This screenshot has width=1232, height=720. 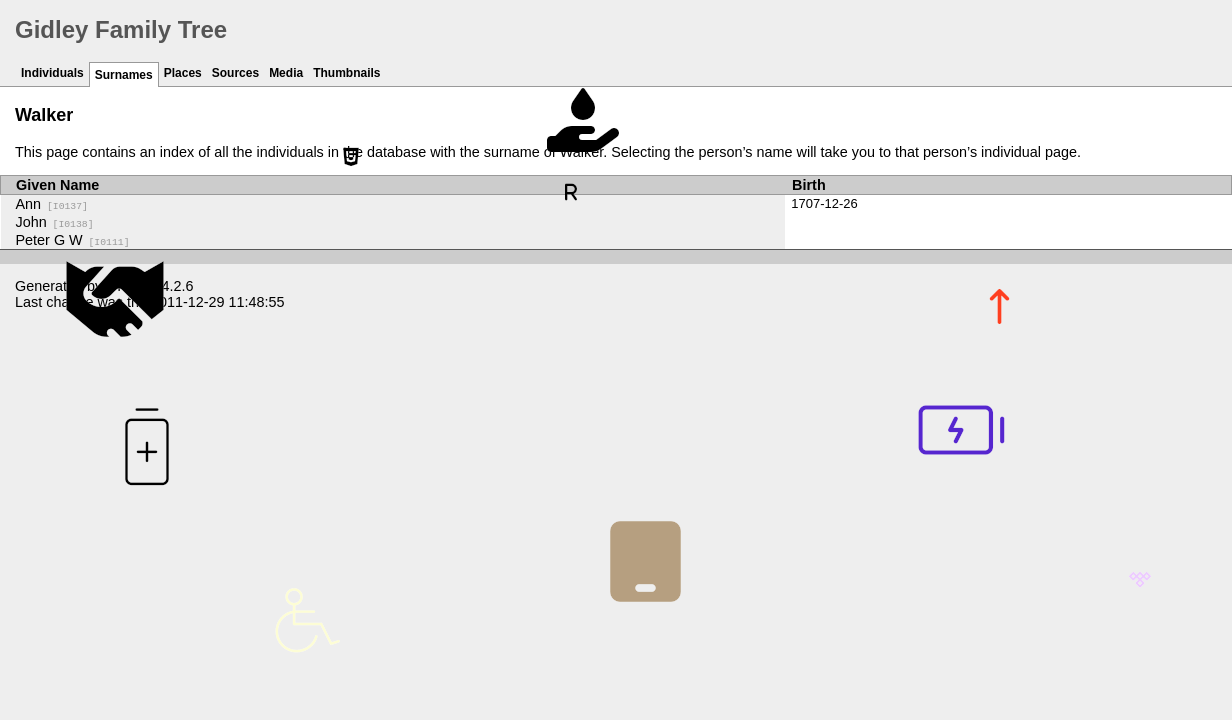 I want to click on add or insert a new battery, so click(x=147, y=448).